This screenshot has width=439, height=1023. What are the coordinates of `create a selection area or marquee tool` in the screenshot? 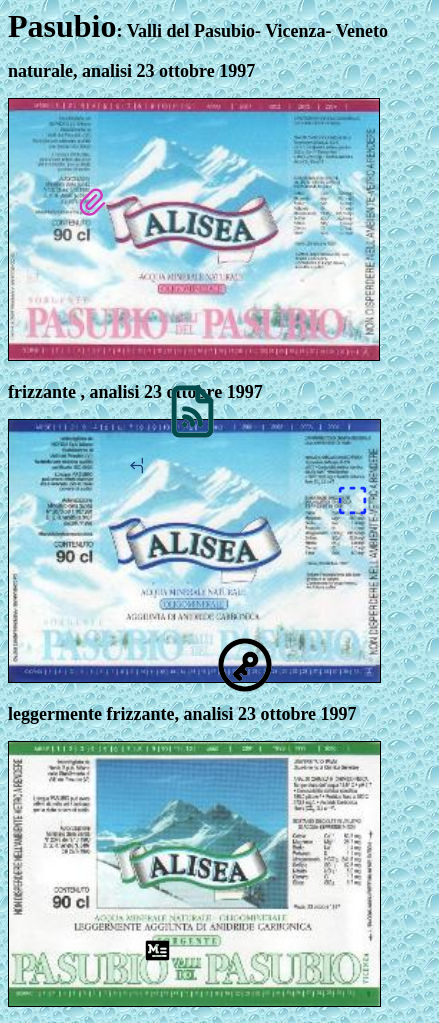 It's located at (352, 500).